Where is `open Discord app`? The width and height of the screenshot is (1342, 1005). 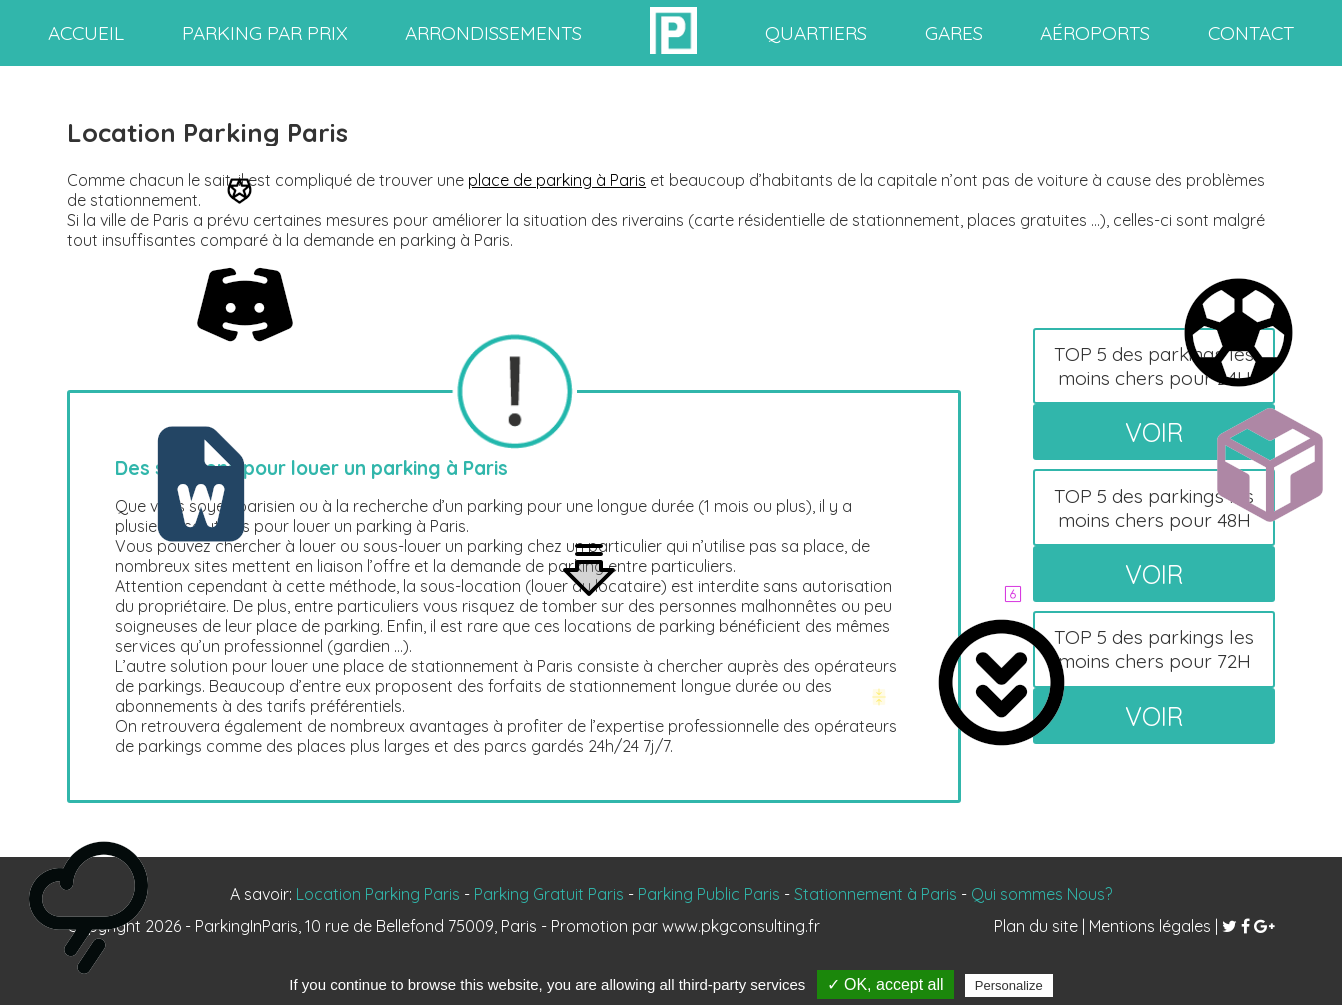
open Discord app is located at coordinates (245, 303).